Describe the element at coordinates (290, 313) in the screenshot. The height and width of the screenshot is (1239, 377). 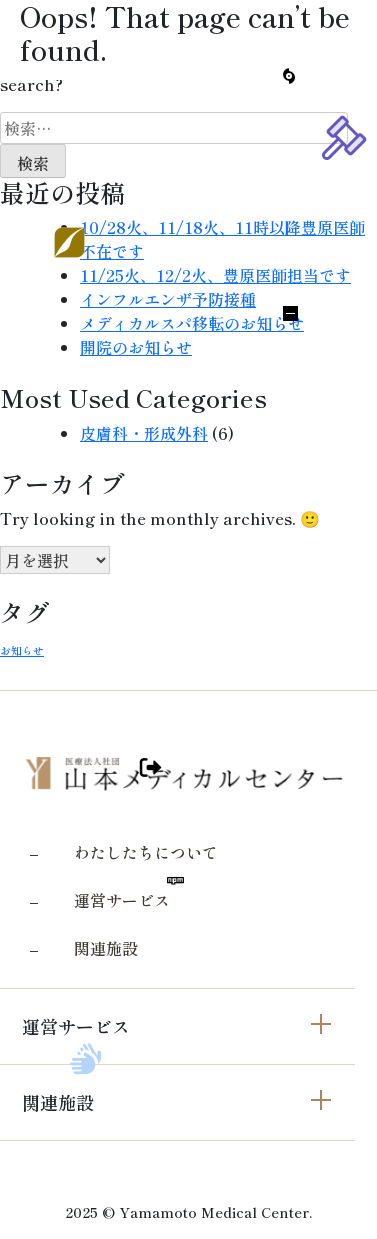
I see `indicates partial selection in a group of items` at that location.